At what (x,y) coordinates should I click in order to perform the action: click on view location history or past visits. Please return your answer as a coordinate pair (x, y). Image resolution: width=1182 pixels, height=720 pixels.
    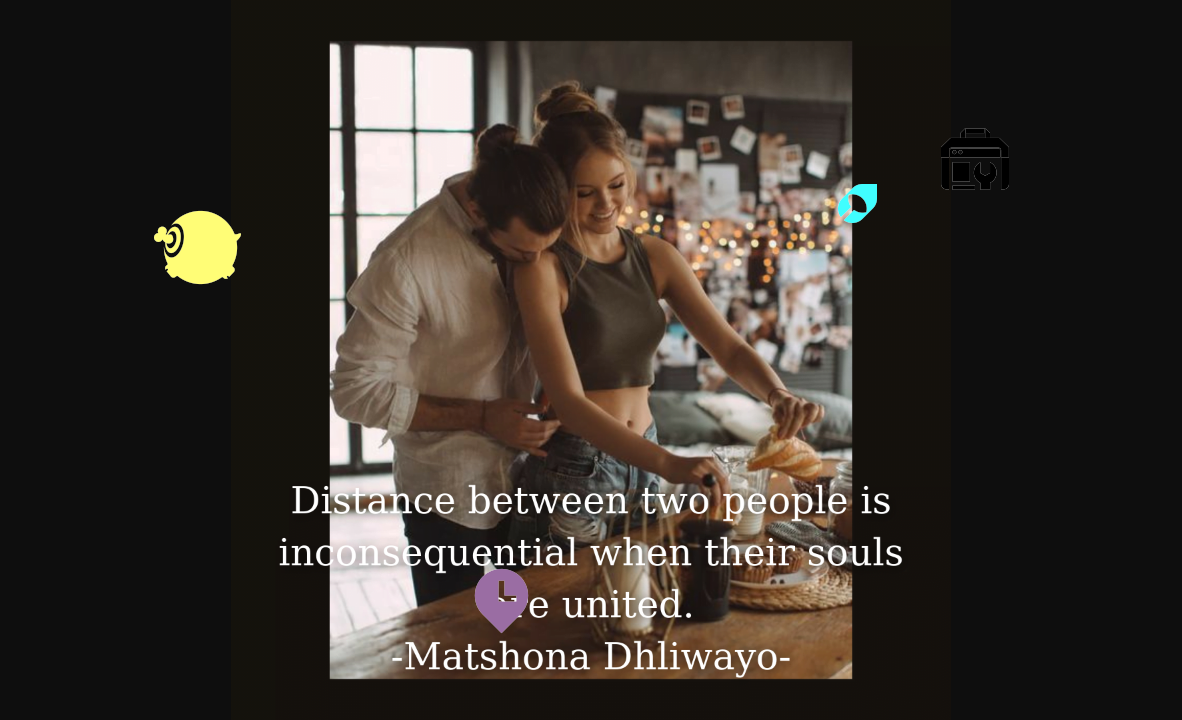
    Looking at the image, I should click on (501, 598).